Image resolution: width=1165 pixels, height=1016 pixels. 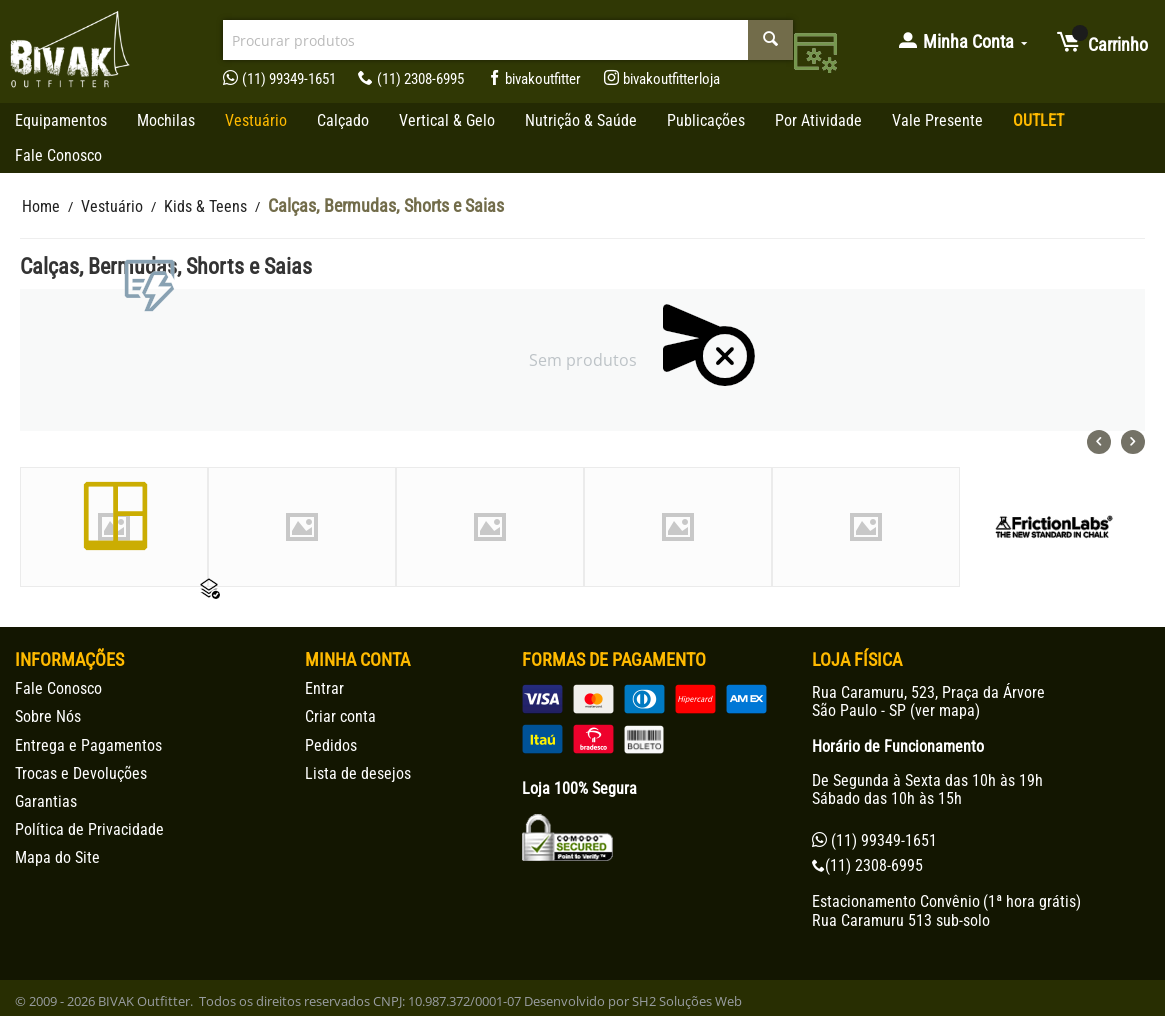 What do you see at coordinates (118, 516) in the screenshot?
I see `open tmux terminal session` at bounding box center [118, 516].